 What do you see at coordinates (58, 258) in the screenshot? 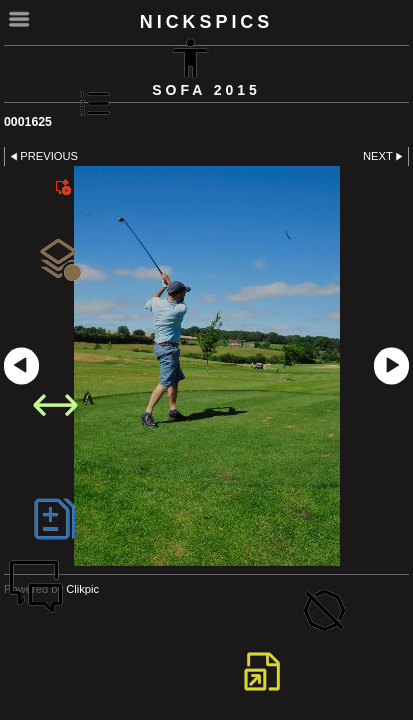
I see `layers with unread notification or update available` at bounding box center [58, 258].